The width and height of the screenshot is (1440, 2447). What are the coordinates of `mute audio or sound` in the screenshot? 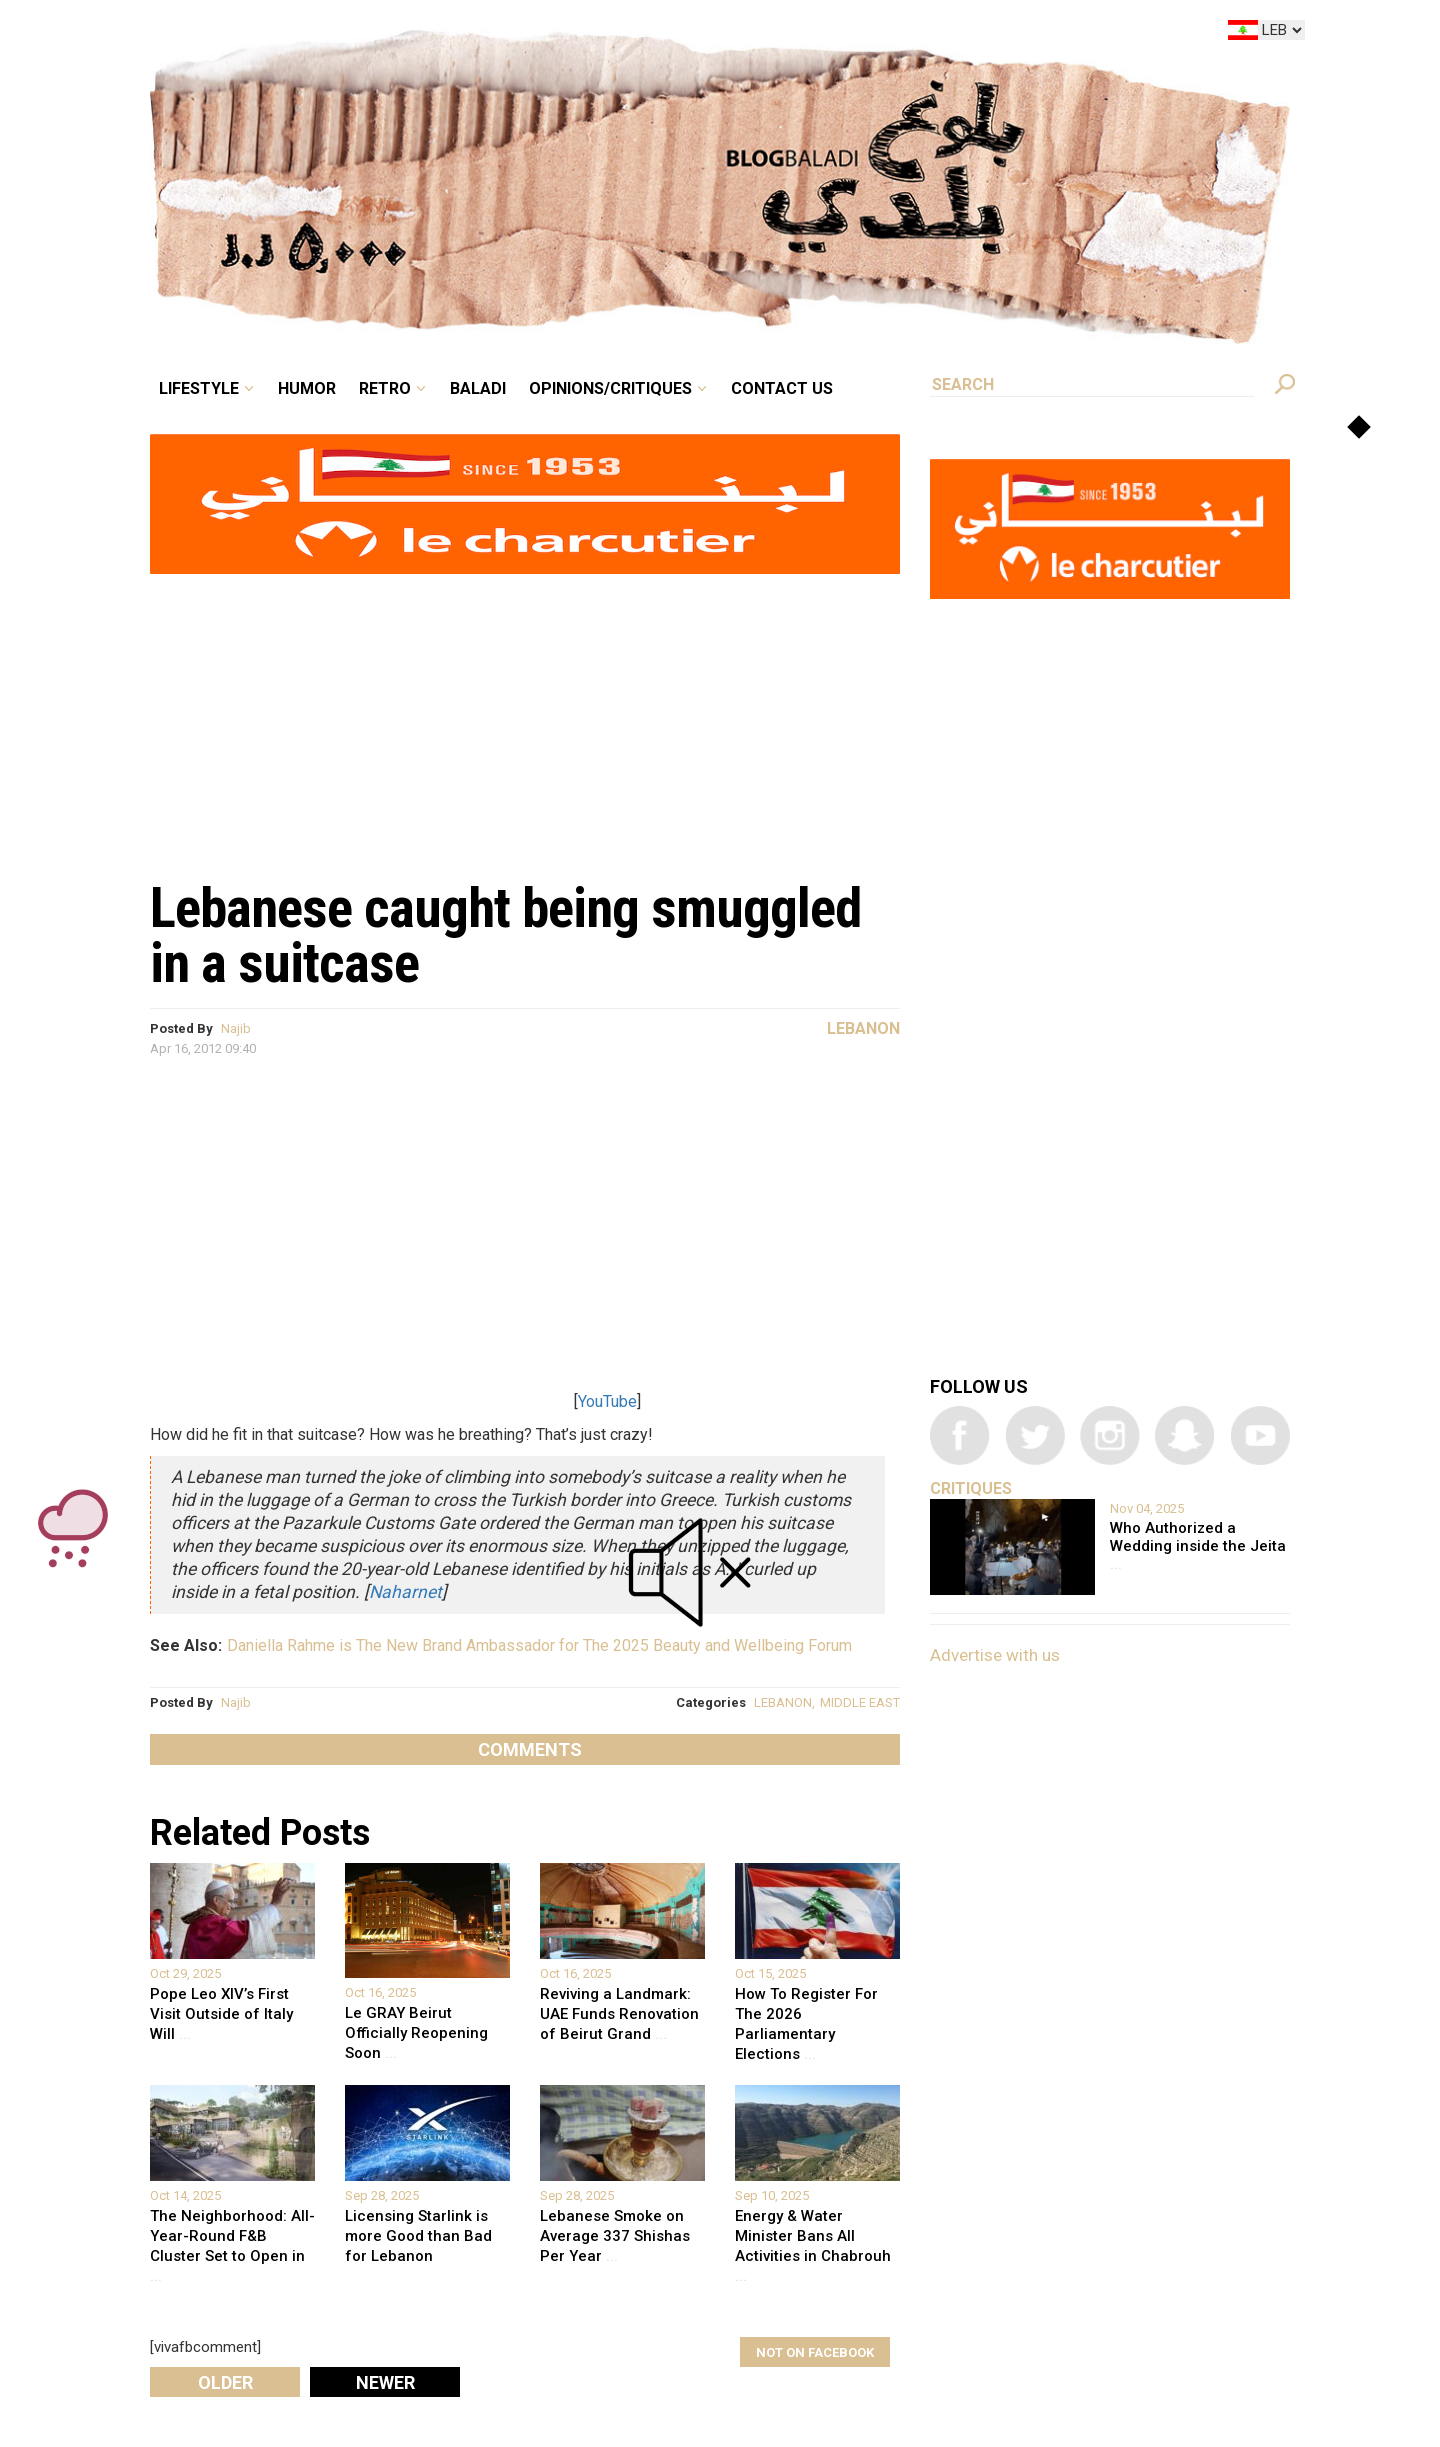 It's located at (687, 1572).